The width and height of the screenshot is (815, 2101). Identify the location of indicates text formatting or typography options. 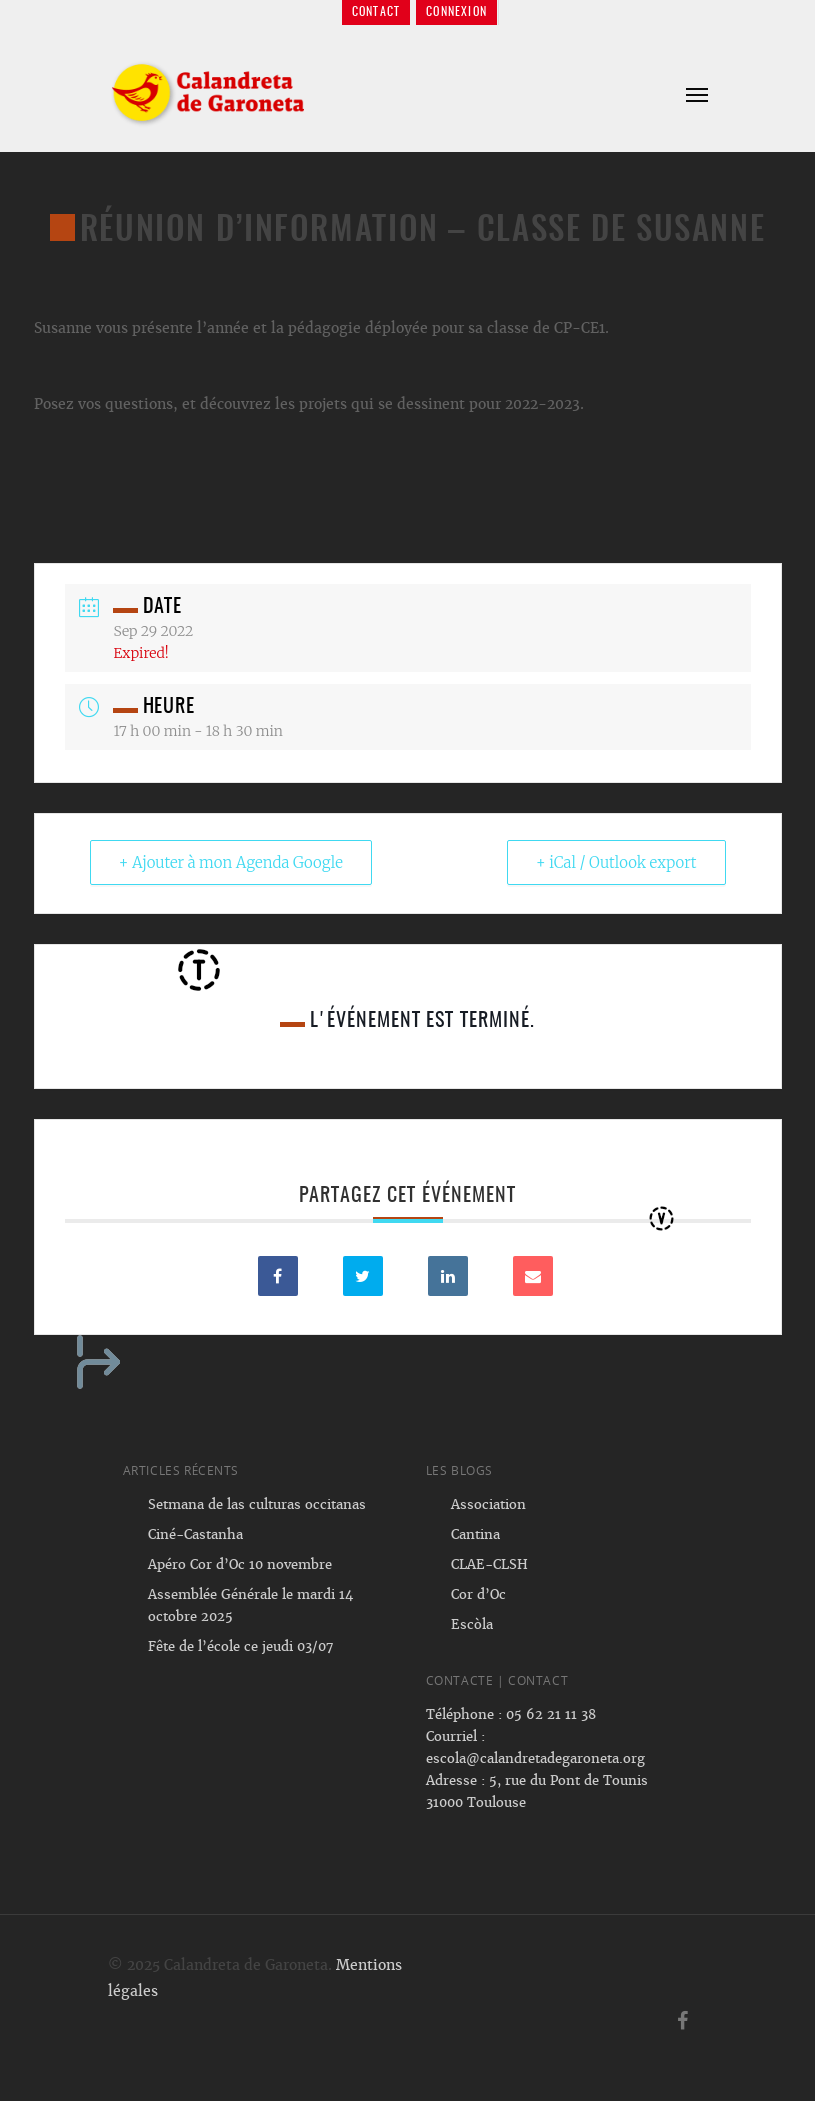
(199, 970).